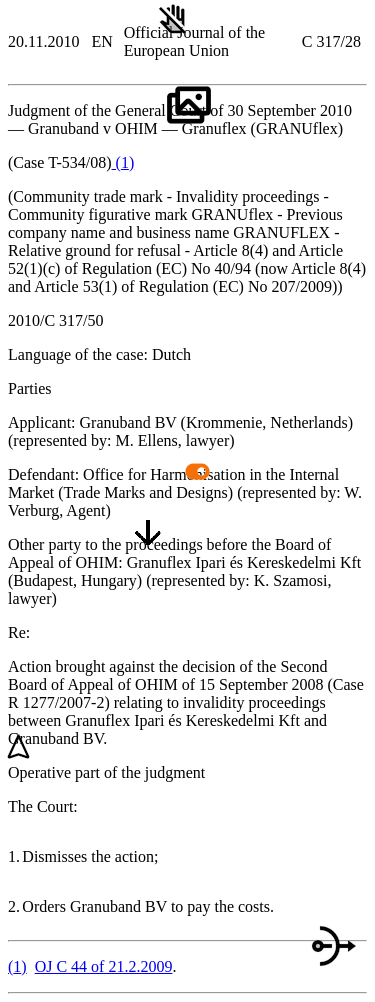 The height and width of the screenshot is (1002, 375). What do you see at coordinates (334, 946) in the screenshot?
I see `network address translation settings` at bounding box center [334, 946].